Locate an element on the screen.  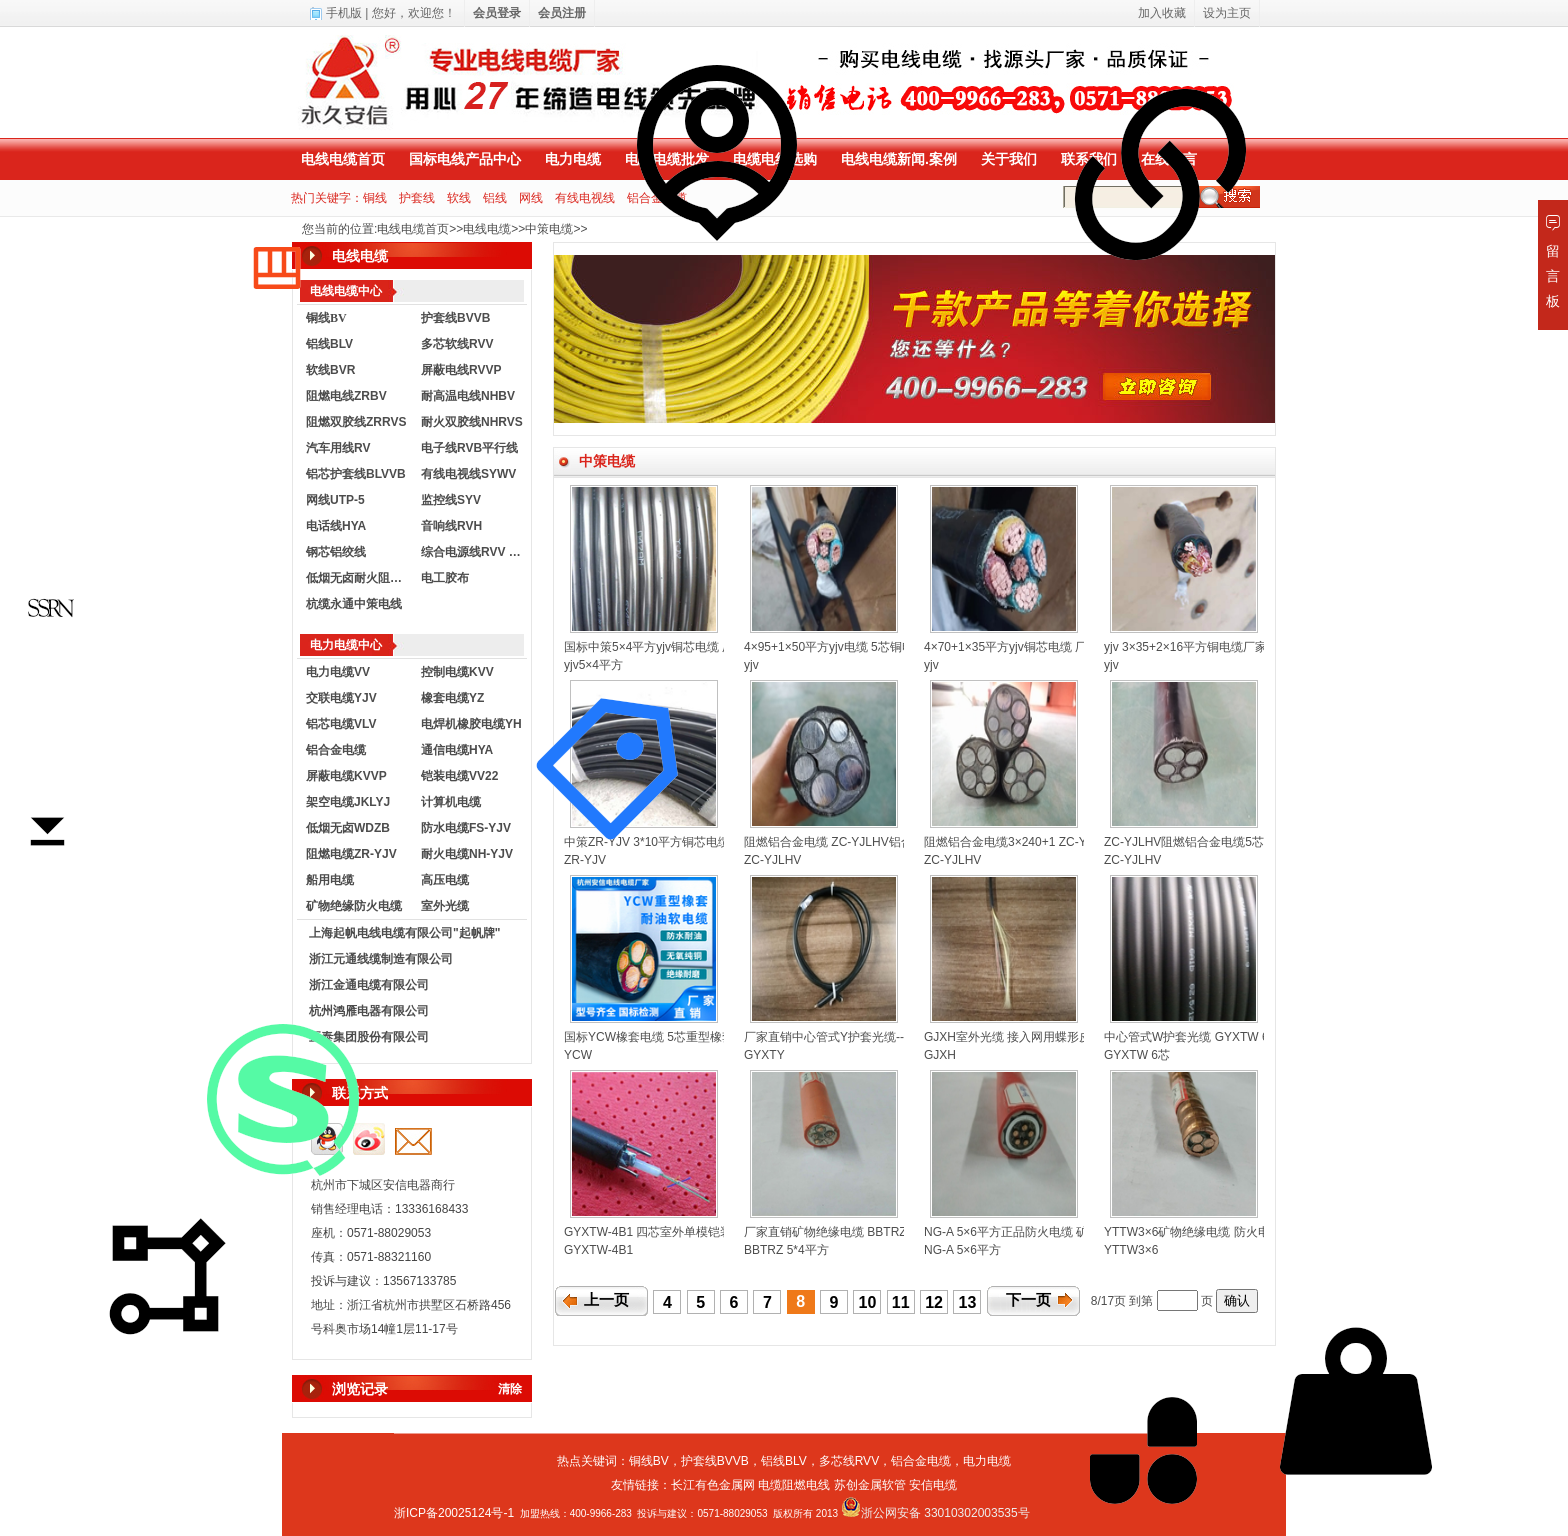
view linked items or connections is located at coordinates (1160, 174).